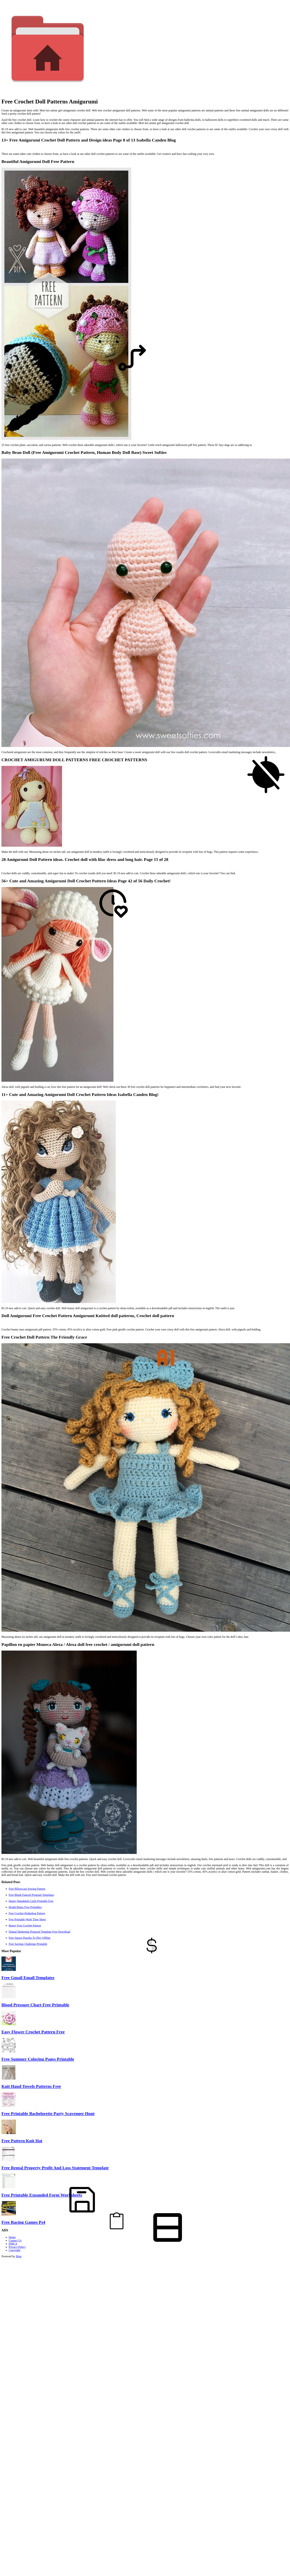 The width and height of the screenshot is (290, 2576). Describe the element at coordinates (82, 2200) in the screenshot. I see `save current file or document` at that location.